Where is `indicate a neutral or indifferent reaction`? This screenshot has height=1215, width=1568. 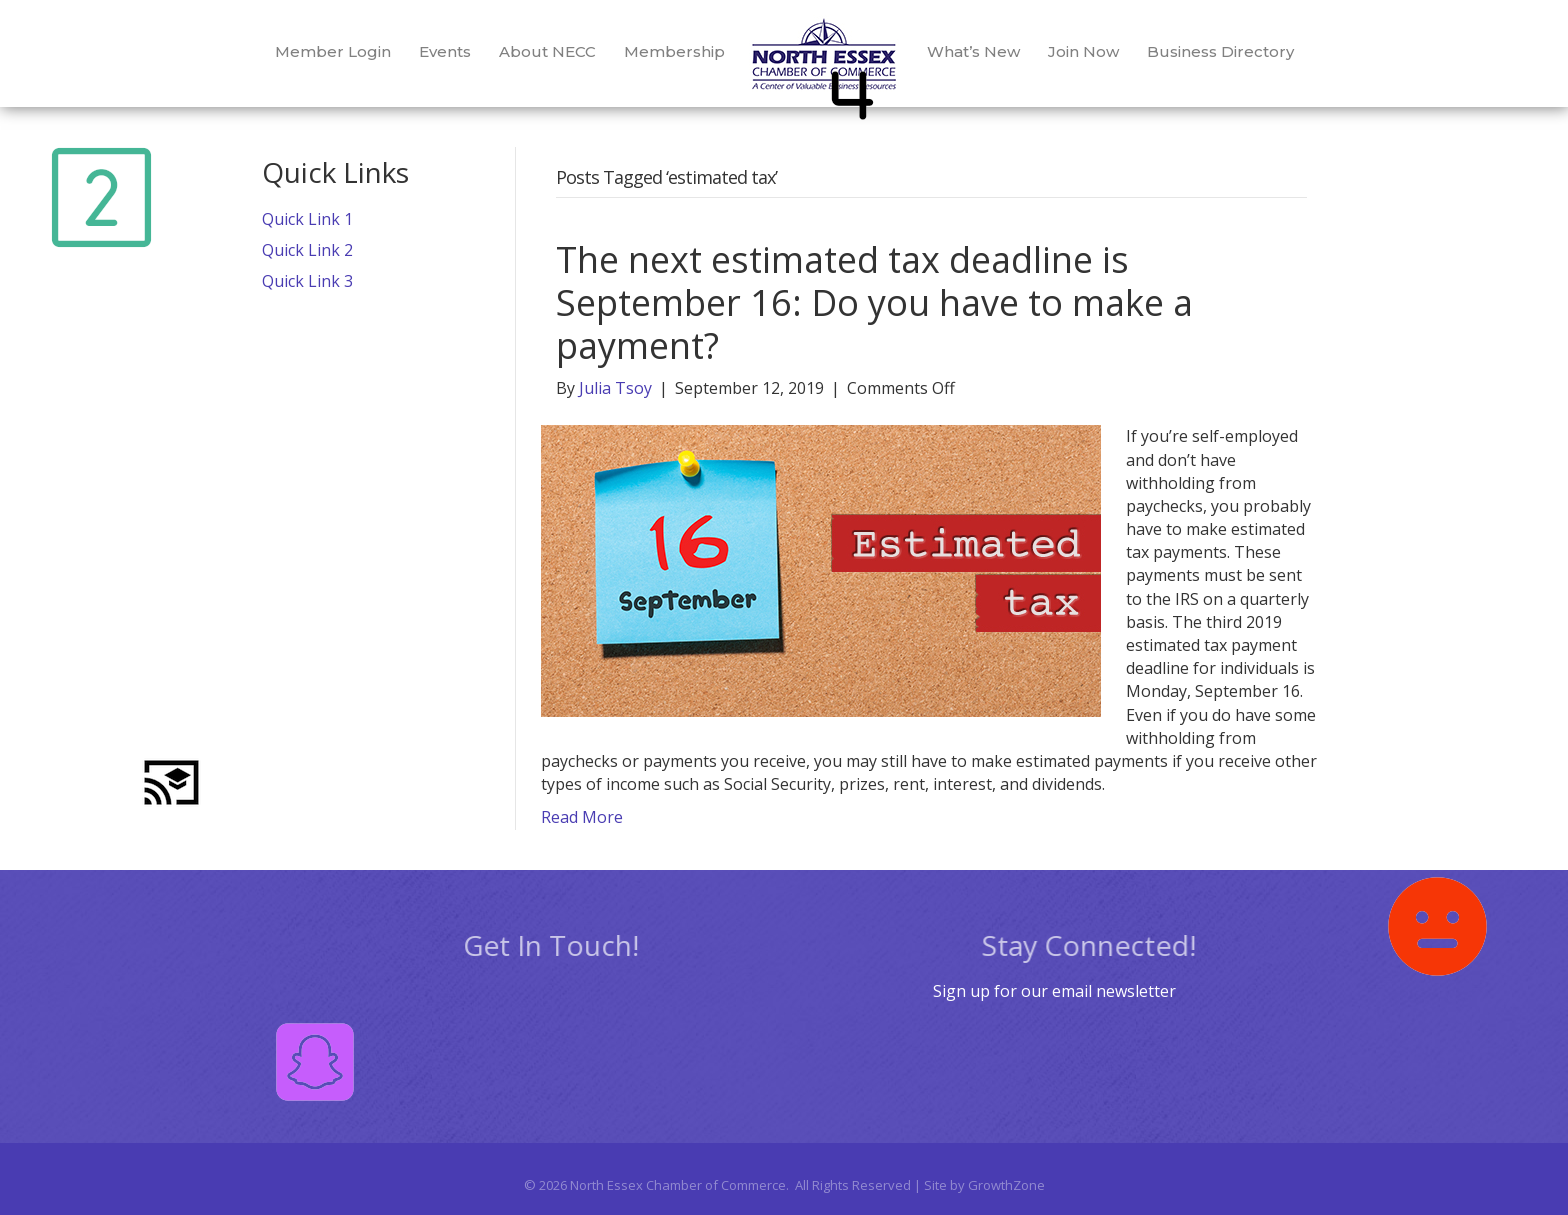 indicate a neutral or indifferent reaction is located at coordinates (1437, 926).